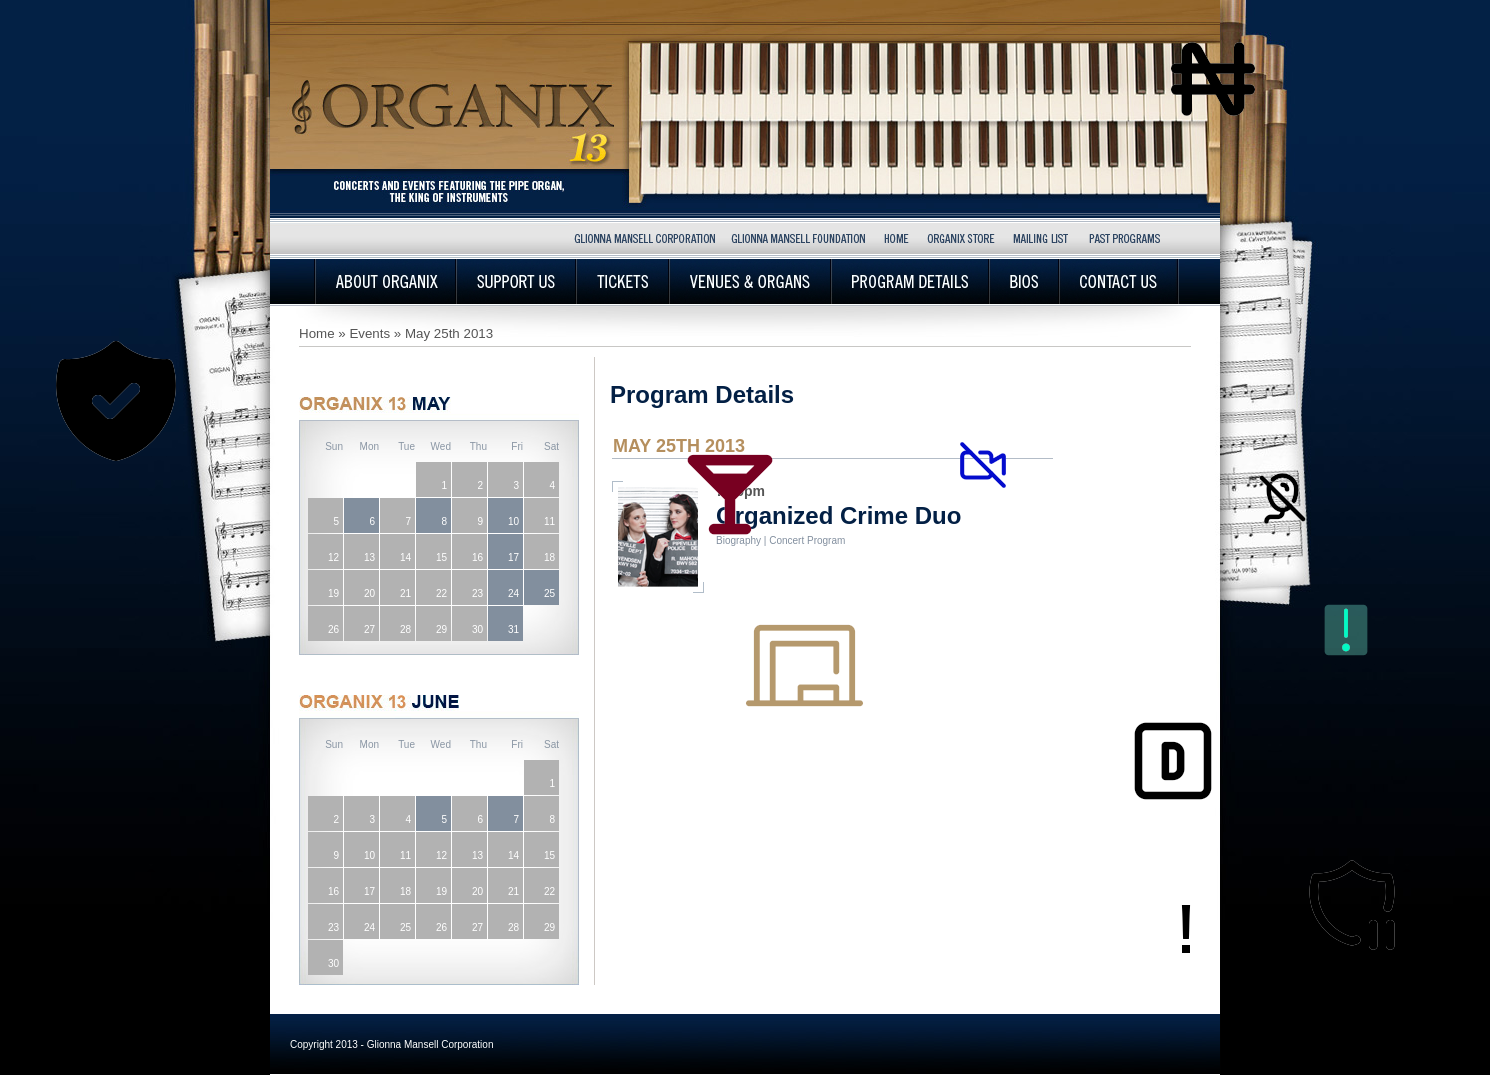 The image size is (1490, 1075). Describe the element at coordinates (983, 465) in the screenshot. I see `turn off camera or disable video` at that location.